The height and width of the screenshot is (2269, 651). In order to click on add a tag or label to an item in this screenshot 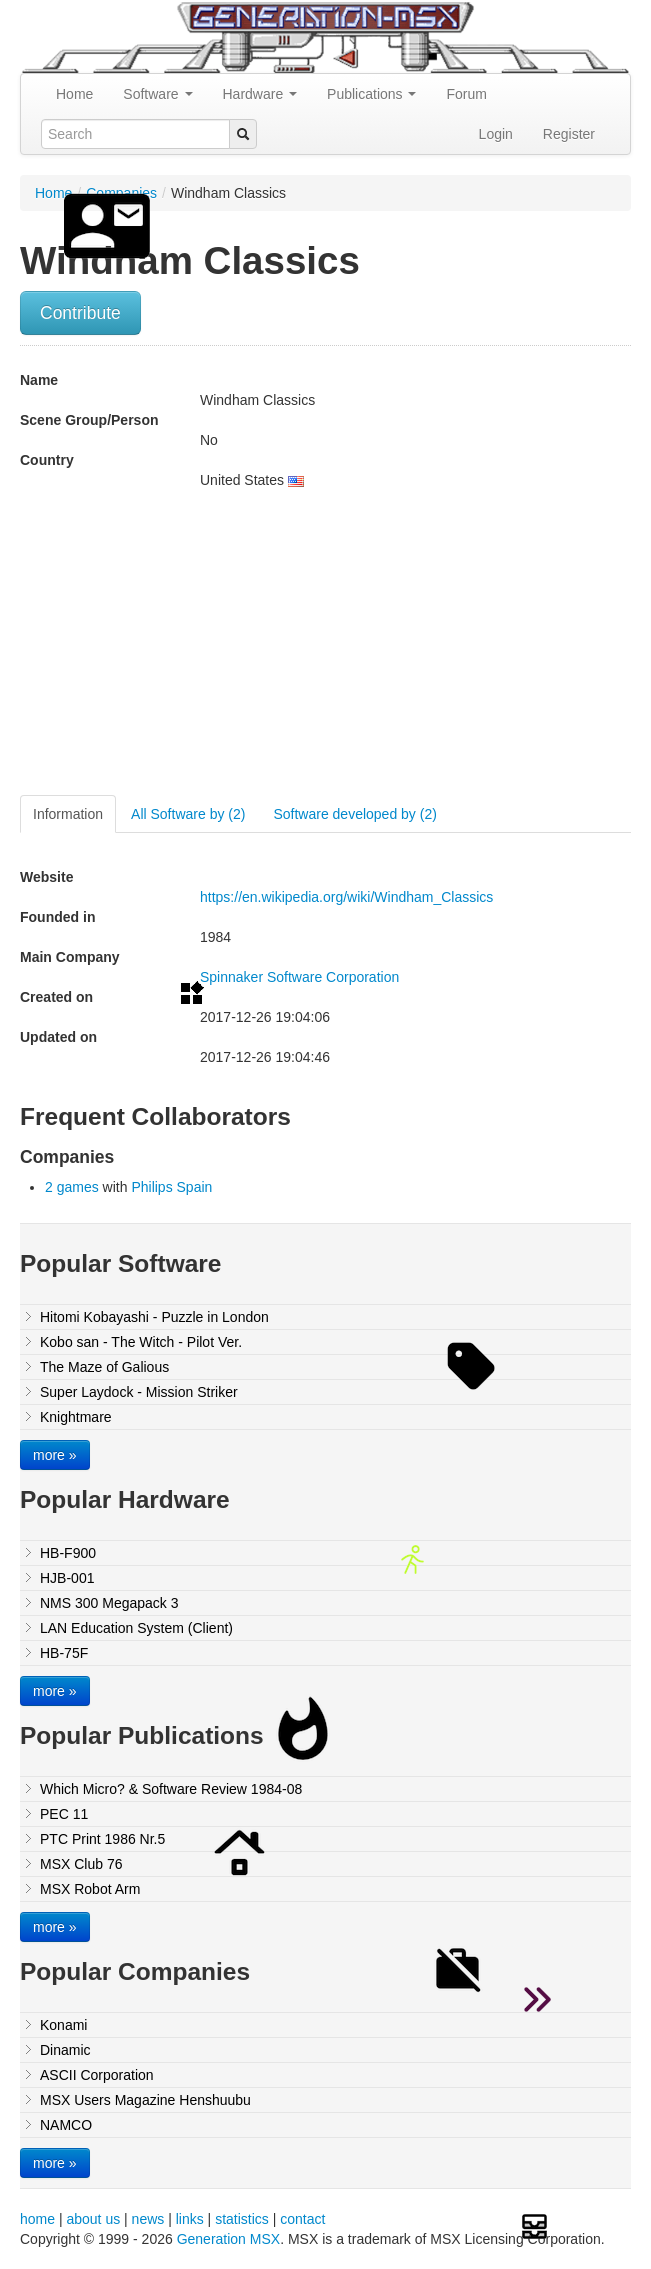, I will do `click(470, 1365)`.